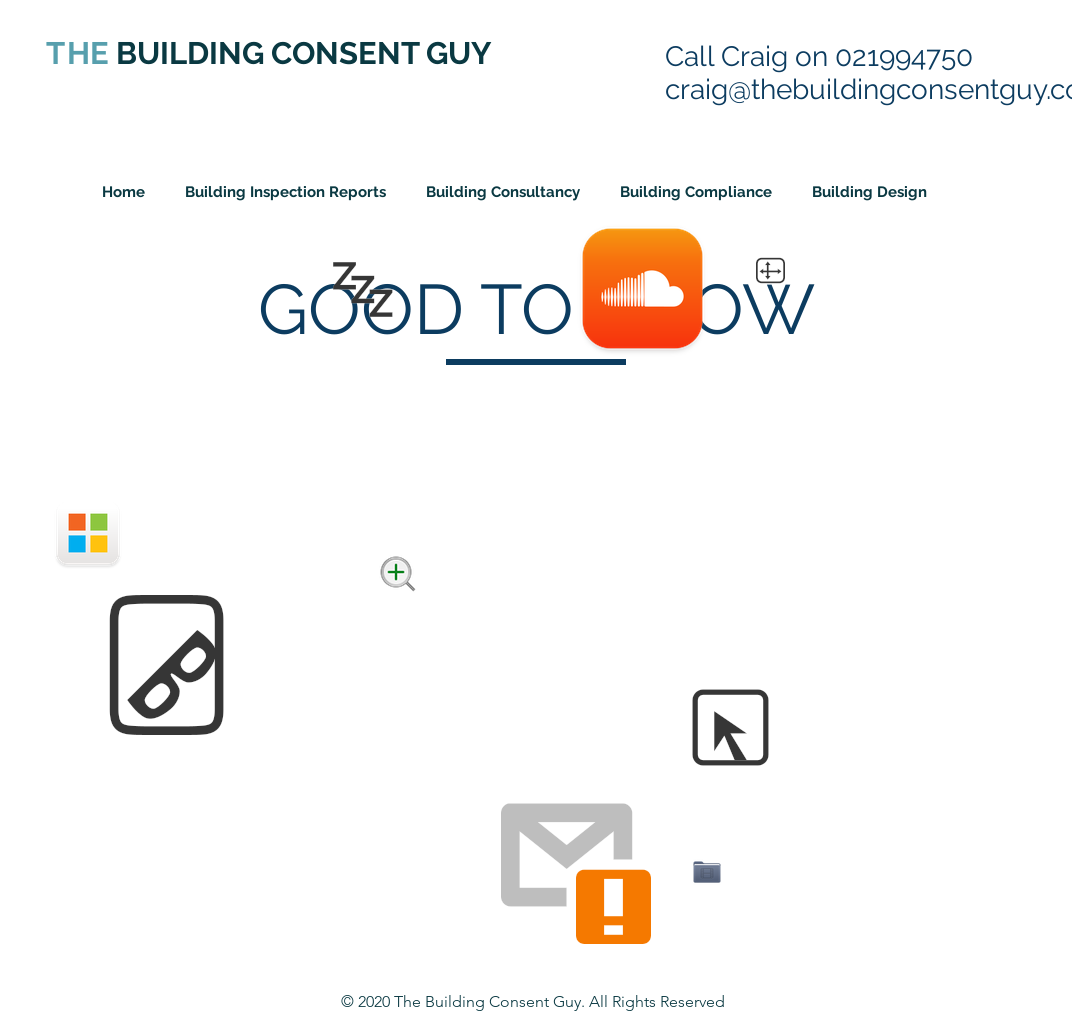 This screenshot has width=1072, height=1035. What do you see at coordinates (576, 869) in the screenshot?
I see `mark email as important` at bounding box center [576, 869].